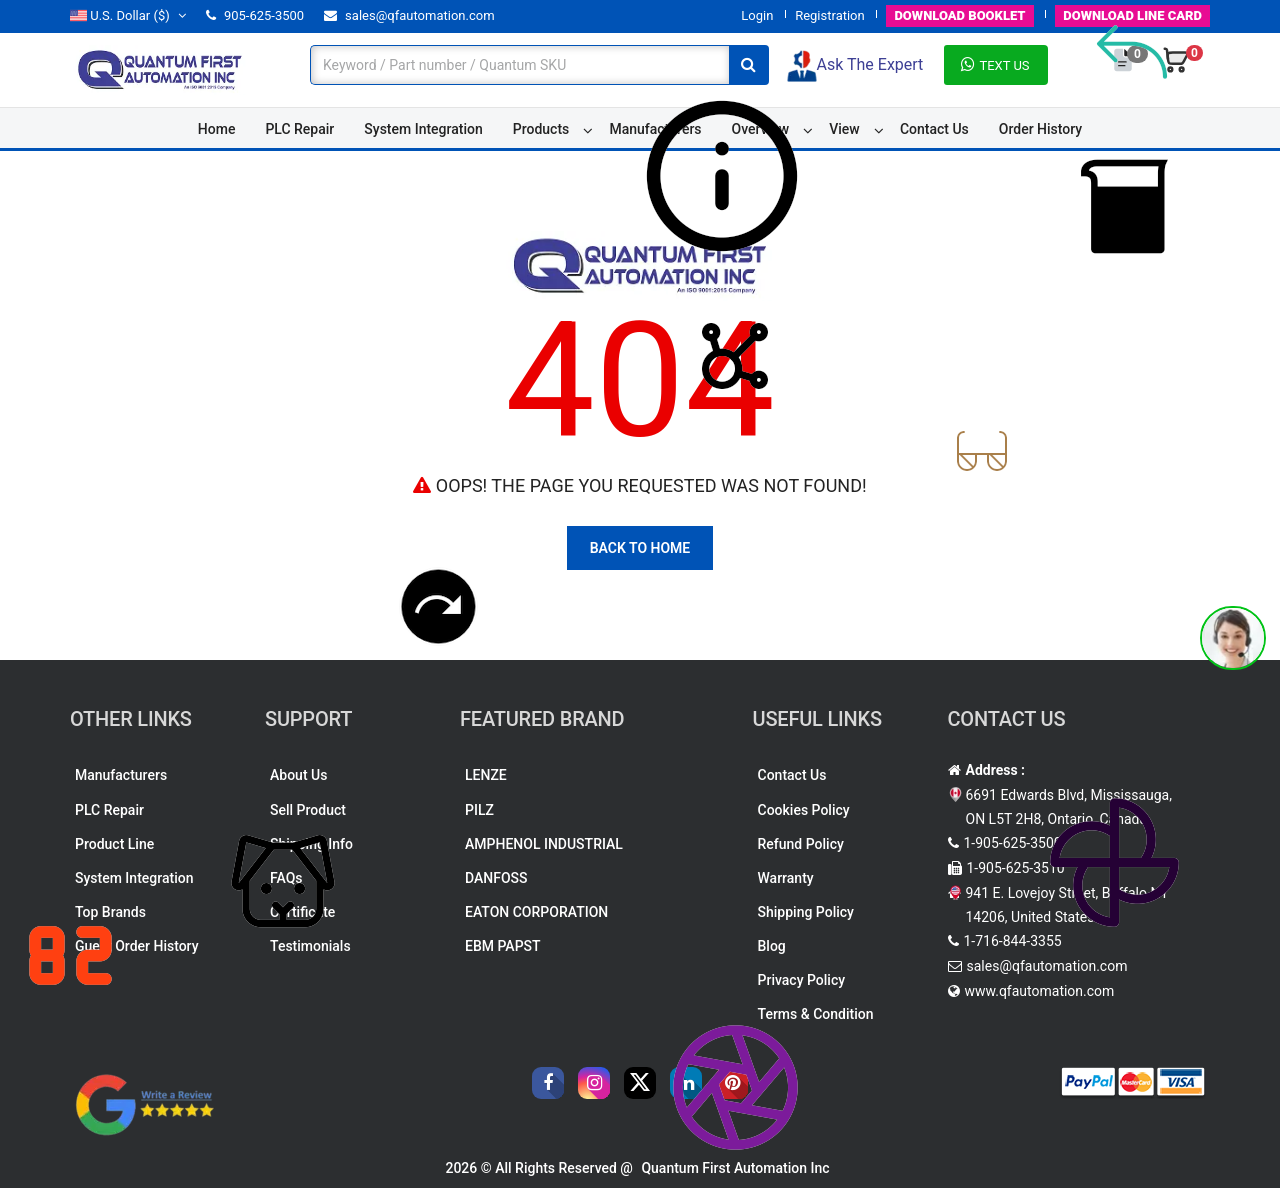 Image resolution: width=1280 pixels, height=1188 pixels. I want to click on view more information or details, so click(722, 176).